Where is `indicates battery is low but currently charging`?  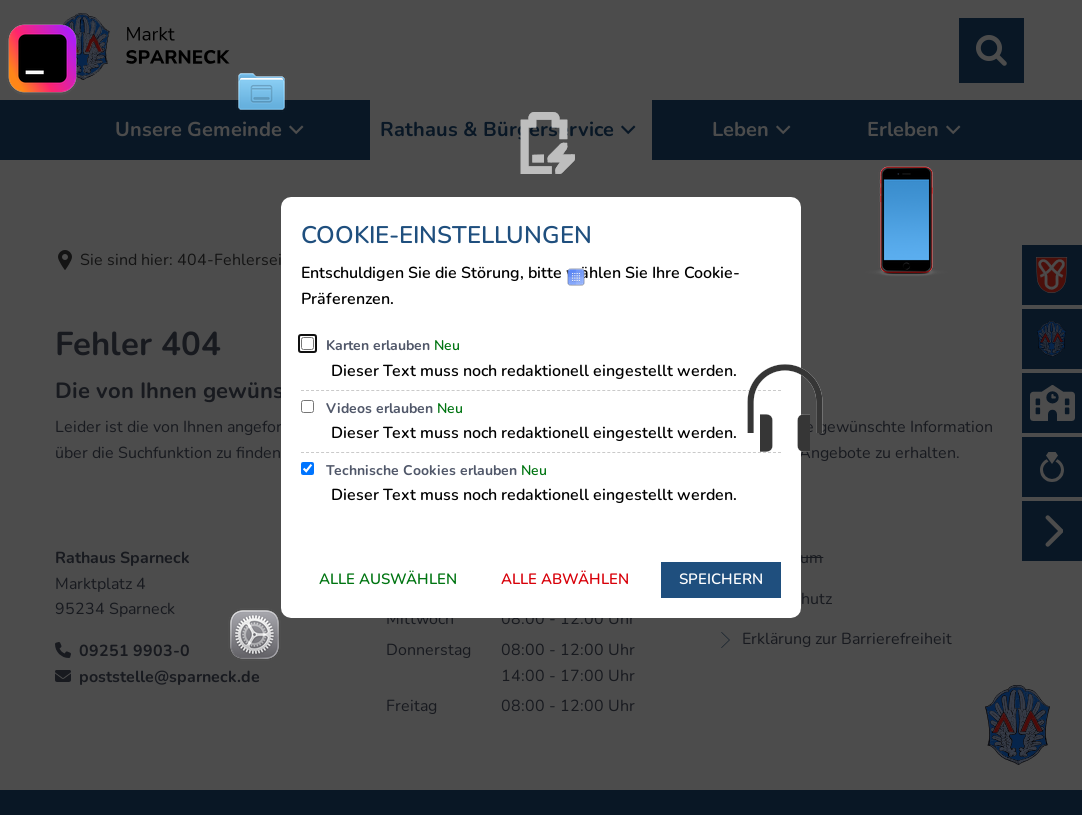
indicates battery is low but currently charging is located at coordinates (544, 143).